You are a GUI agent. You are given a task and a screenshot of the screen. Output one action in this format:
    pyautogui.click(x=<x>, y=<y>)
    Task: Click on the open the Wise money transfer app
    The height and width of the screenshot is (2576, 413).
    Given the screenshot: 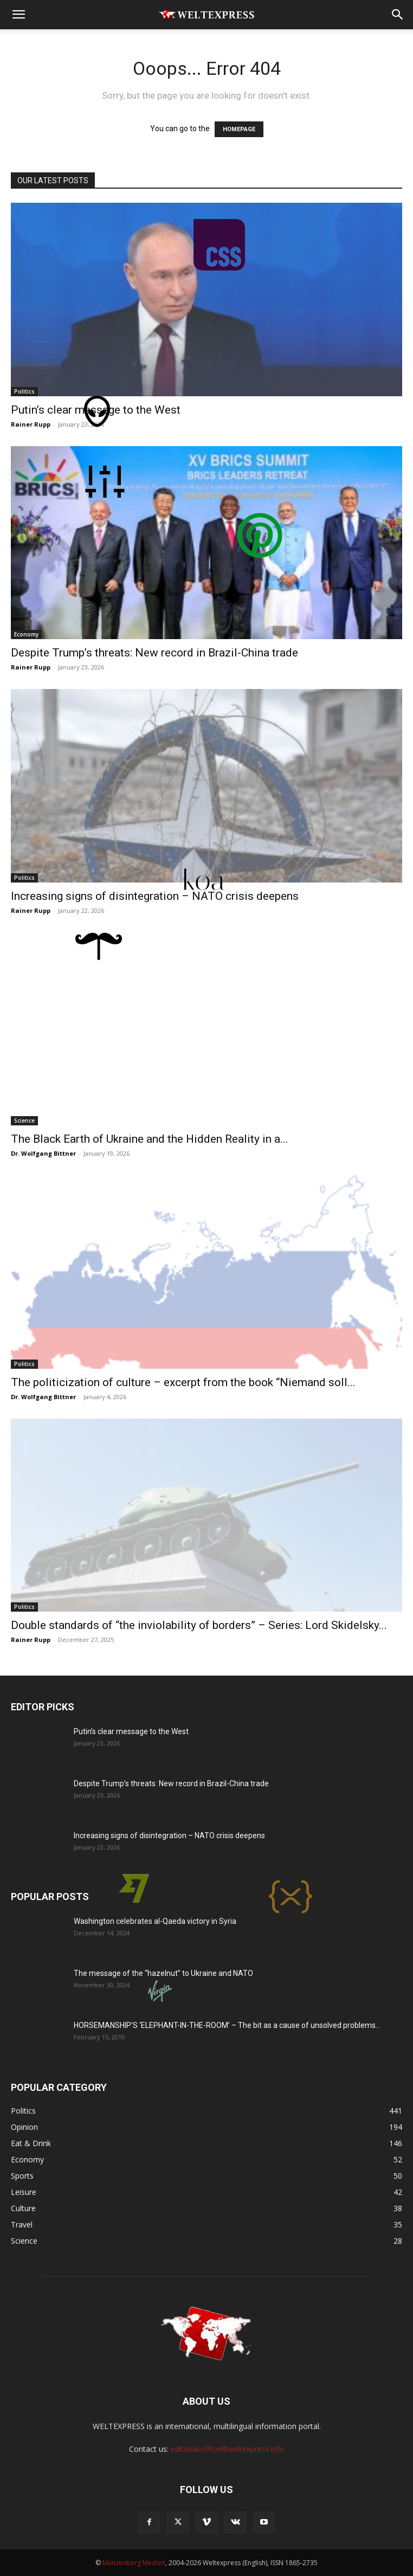 What is the action you would take?
    pyautogui.click(x=134, y=1888)
    